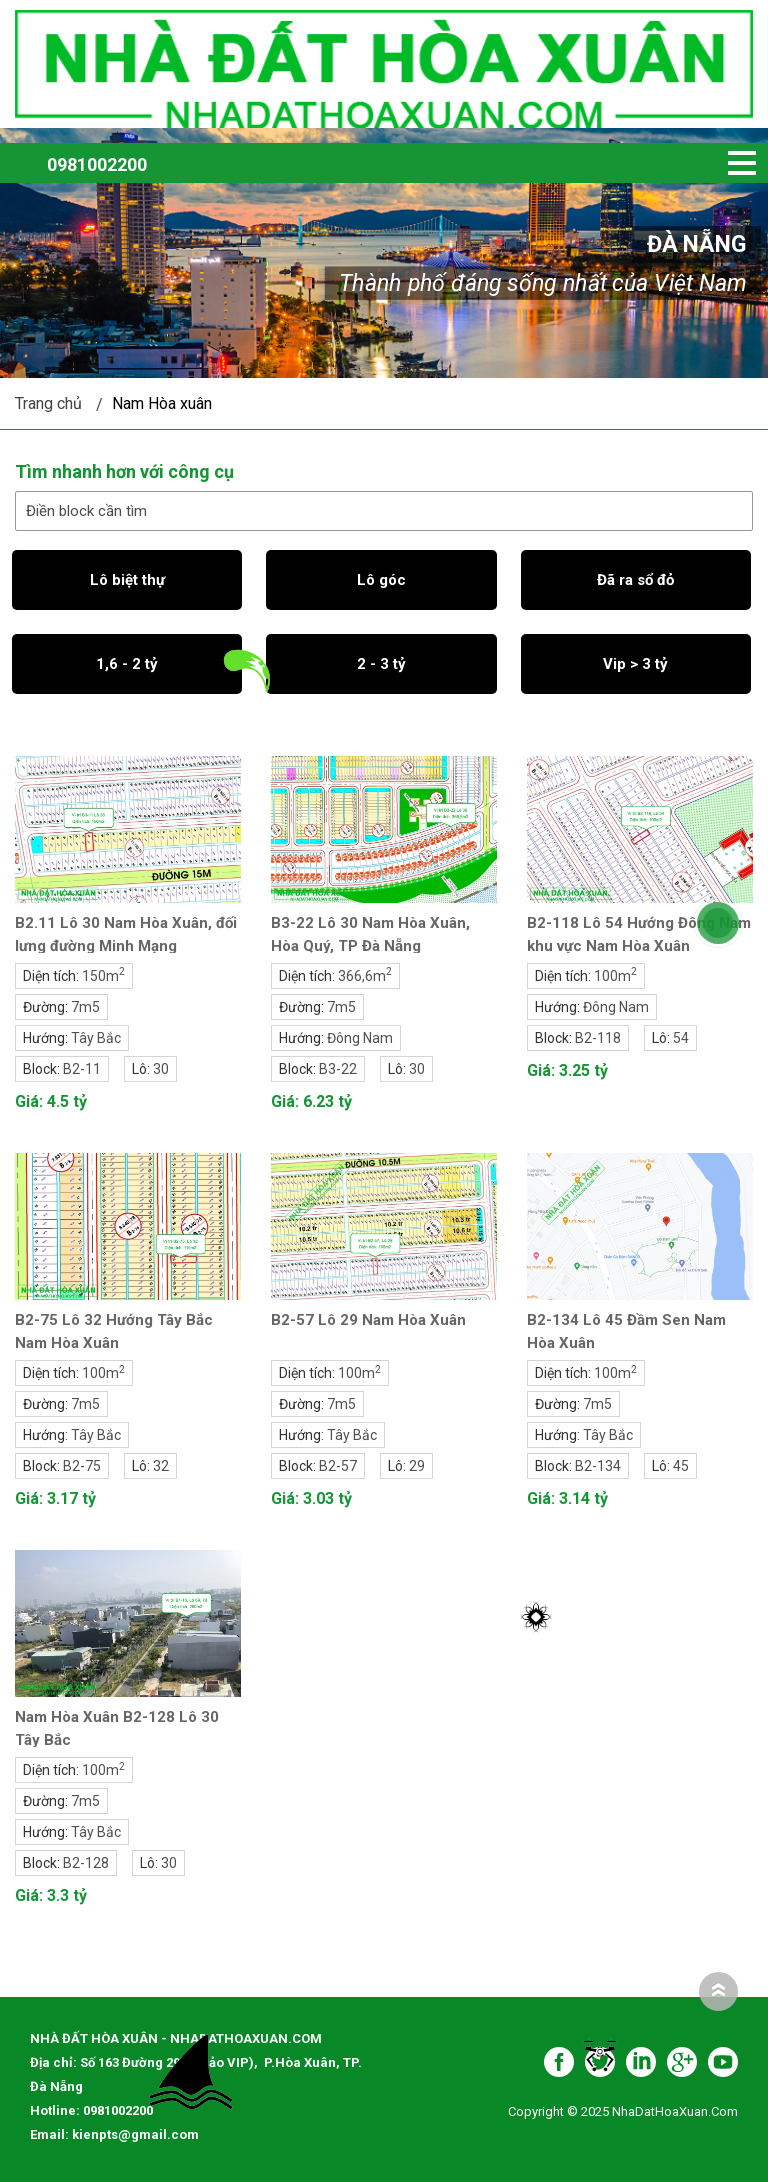  What do you see at coordinates (600, 2055) in the screenshot?
I see `track your drone delivery status` at bounding box center [600, 2055].